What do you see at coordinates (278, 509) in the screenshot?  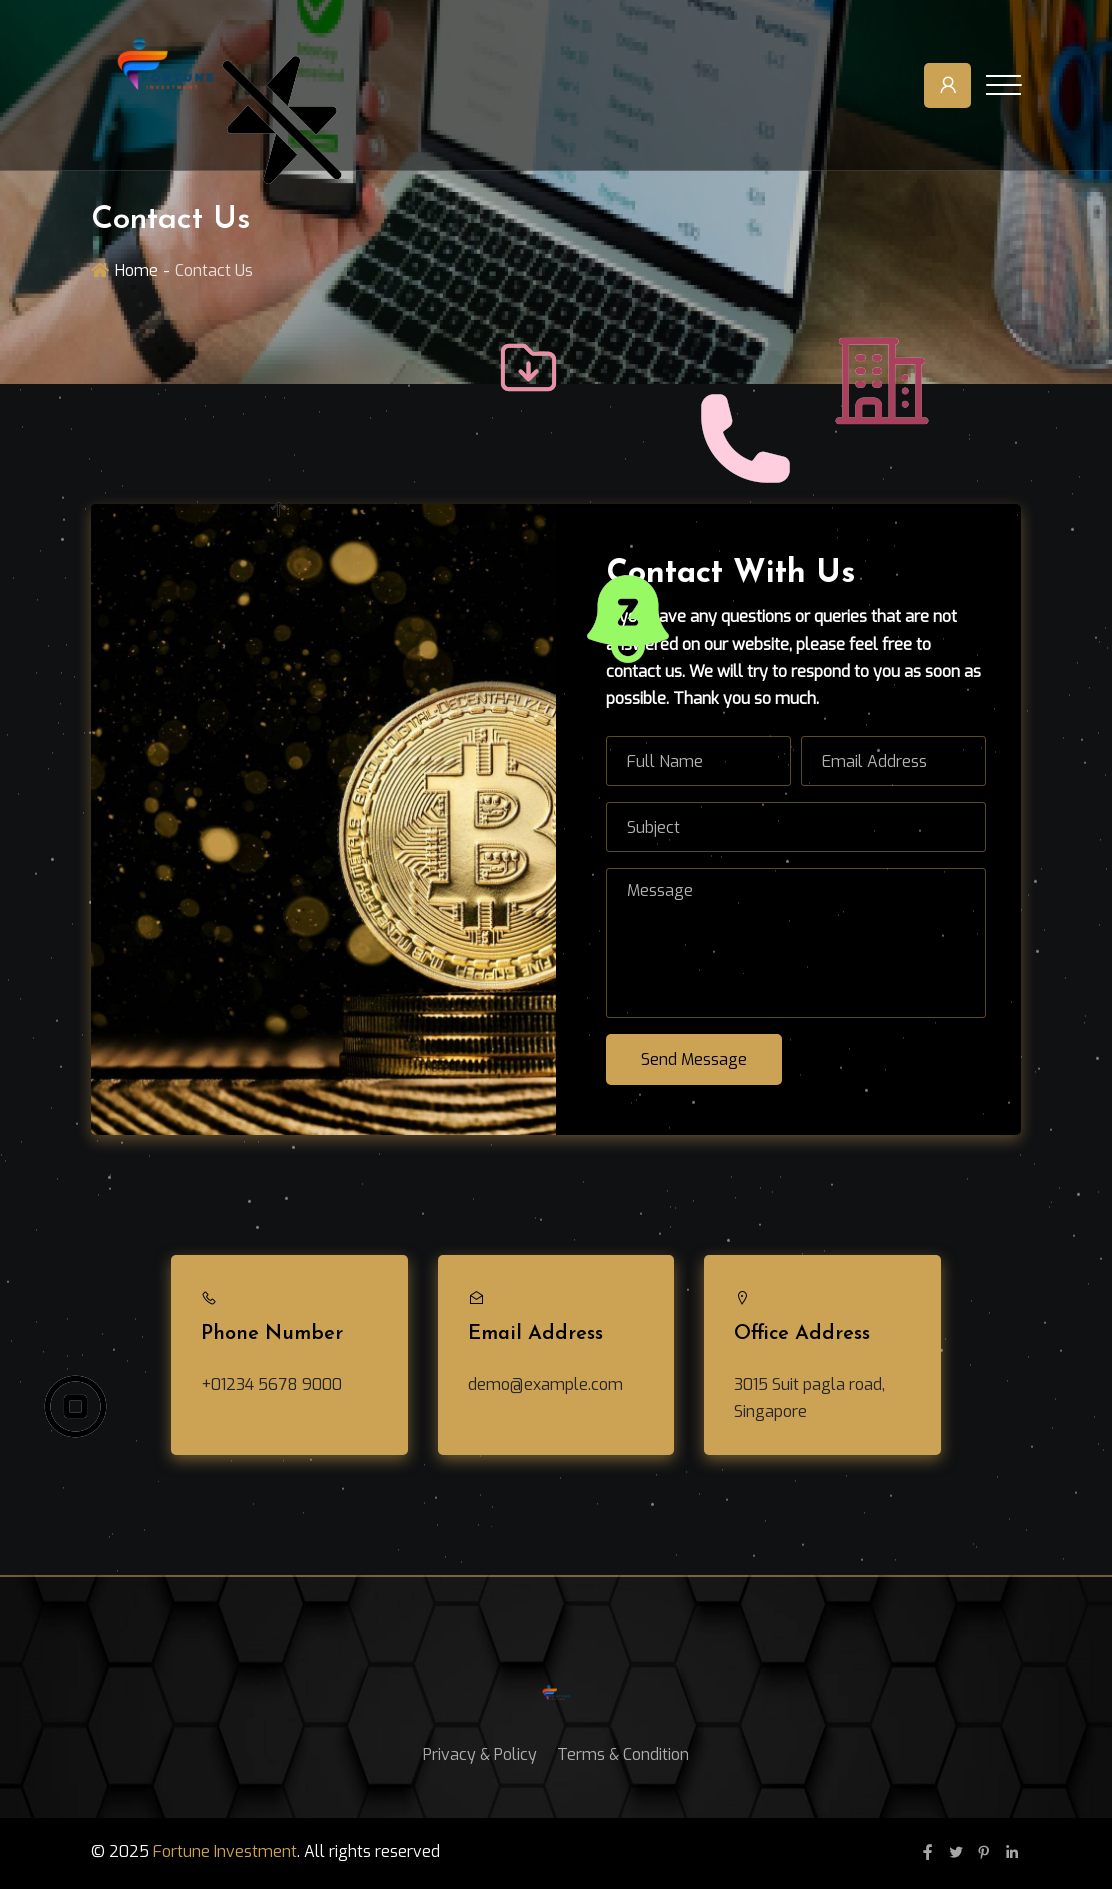 I see `move item up in a list` at bounding box center [278, 509].